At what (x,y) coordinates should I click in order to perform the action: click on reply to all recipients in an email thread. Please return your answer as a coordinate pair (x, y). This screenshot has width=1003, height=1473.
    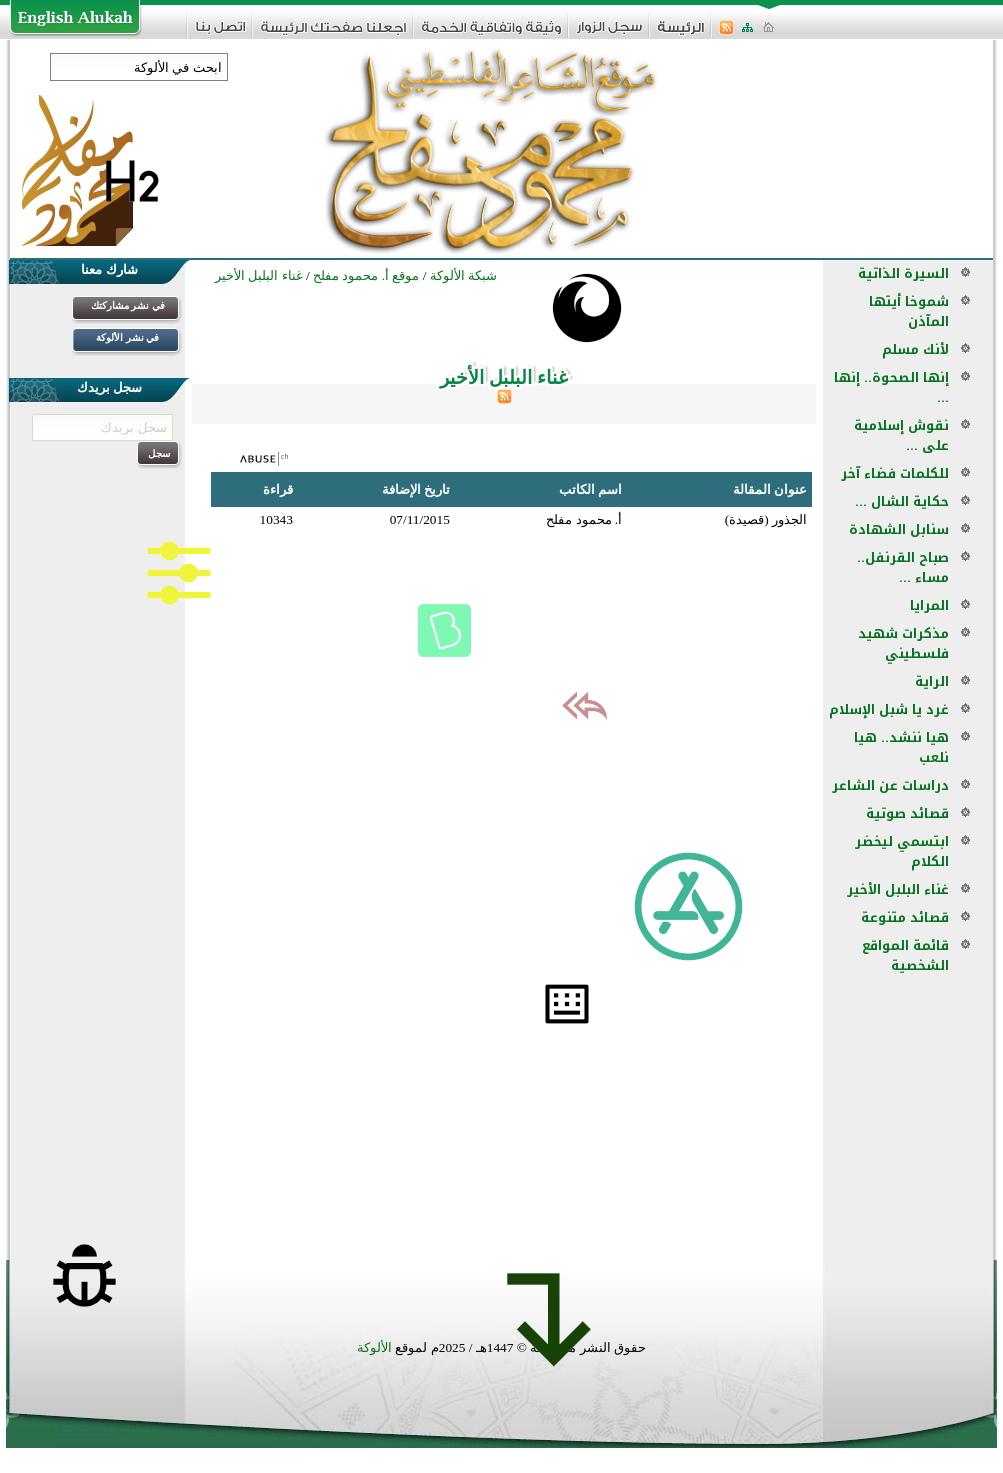
    Looking at the image, I should click on (584, 705).